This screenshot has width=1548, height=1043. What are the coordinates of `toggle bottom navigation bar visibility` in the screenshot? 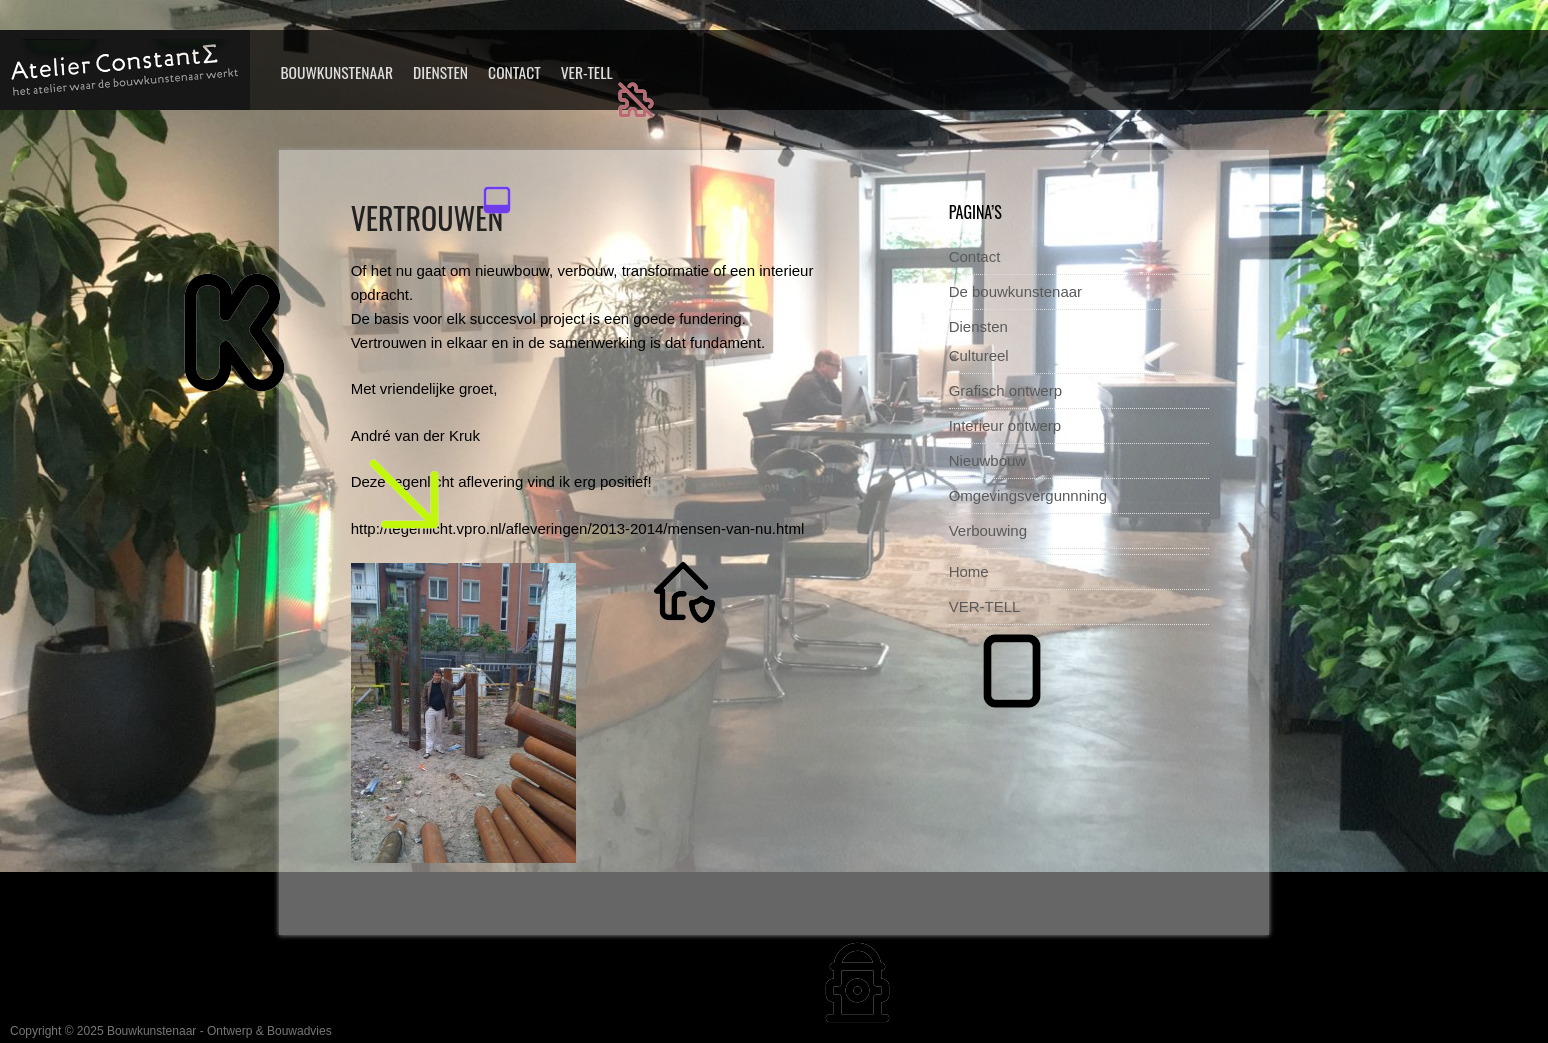 It's located at (497, 200).